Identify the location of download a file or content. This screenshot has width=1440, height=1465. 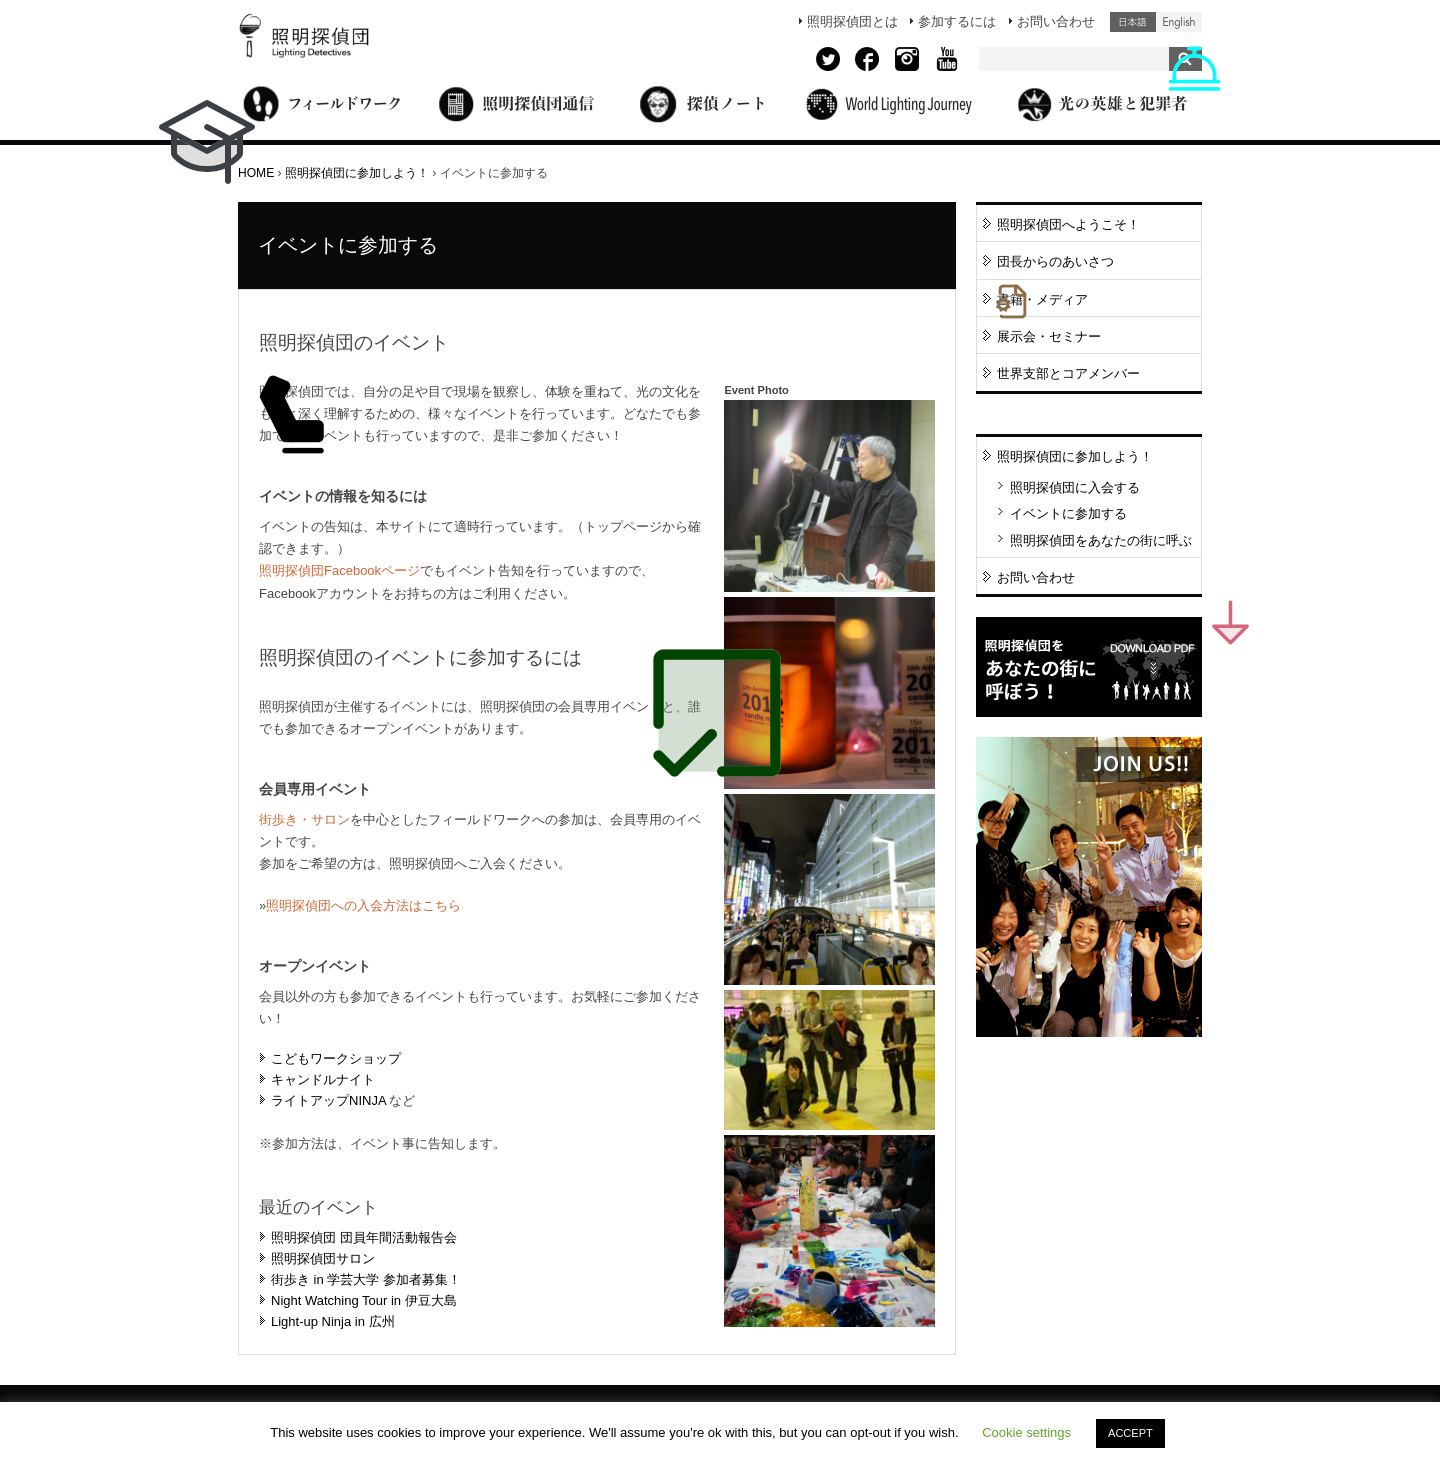
(1230, 622).